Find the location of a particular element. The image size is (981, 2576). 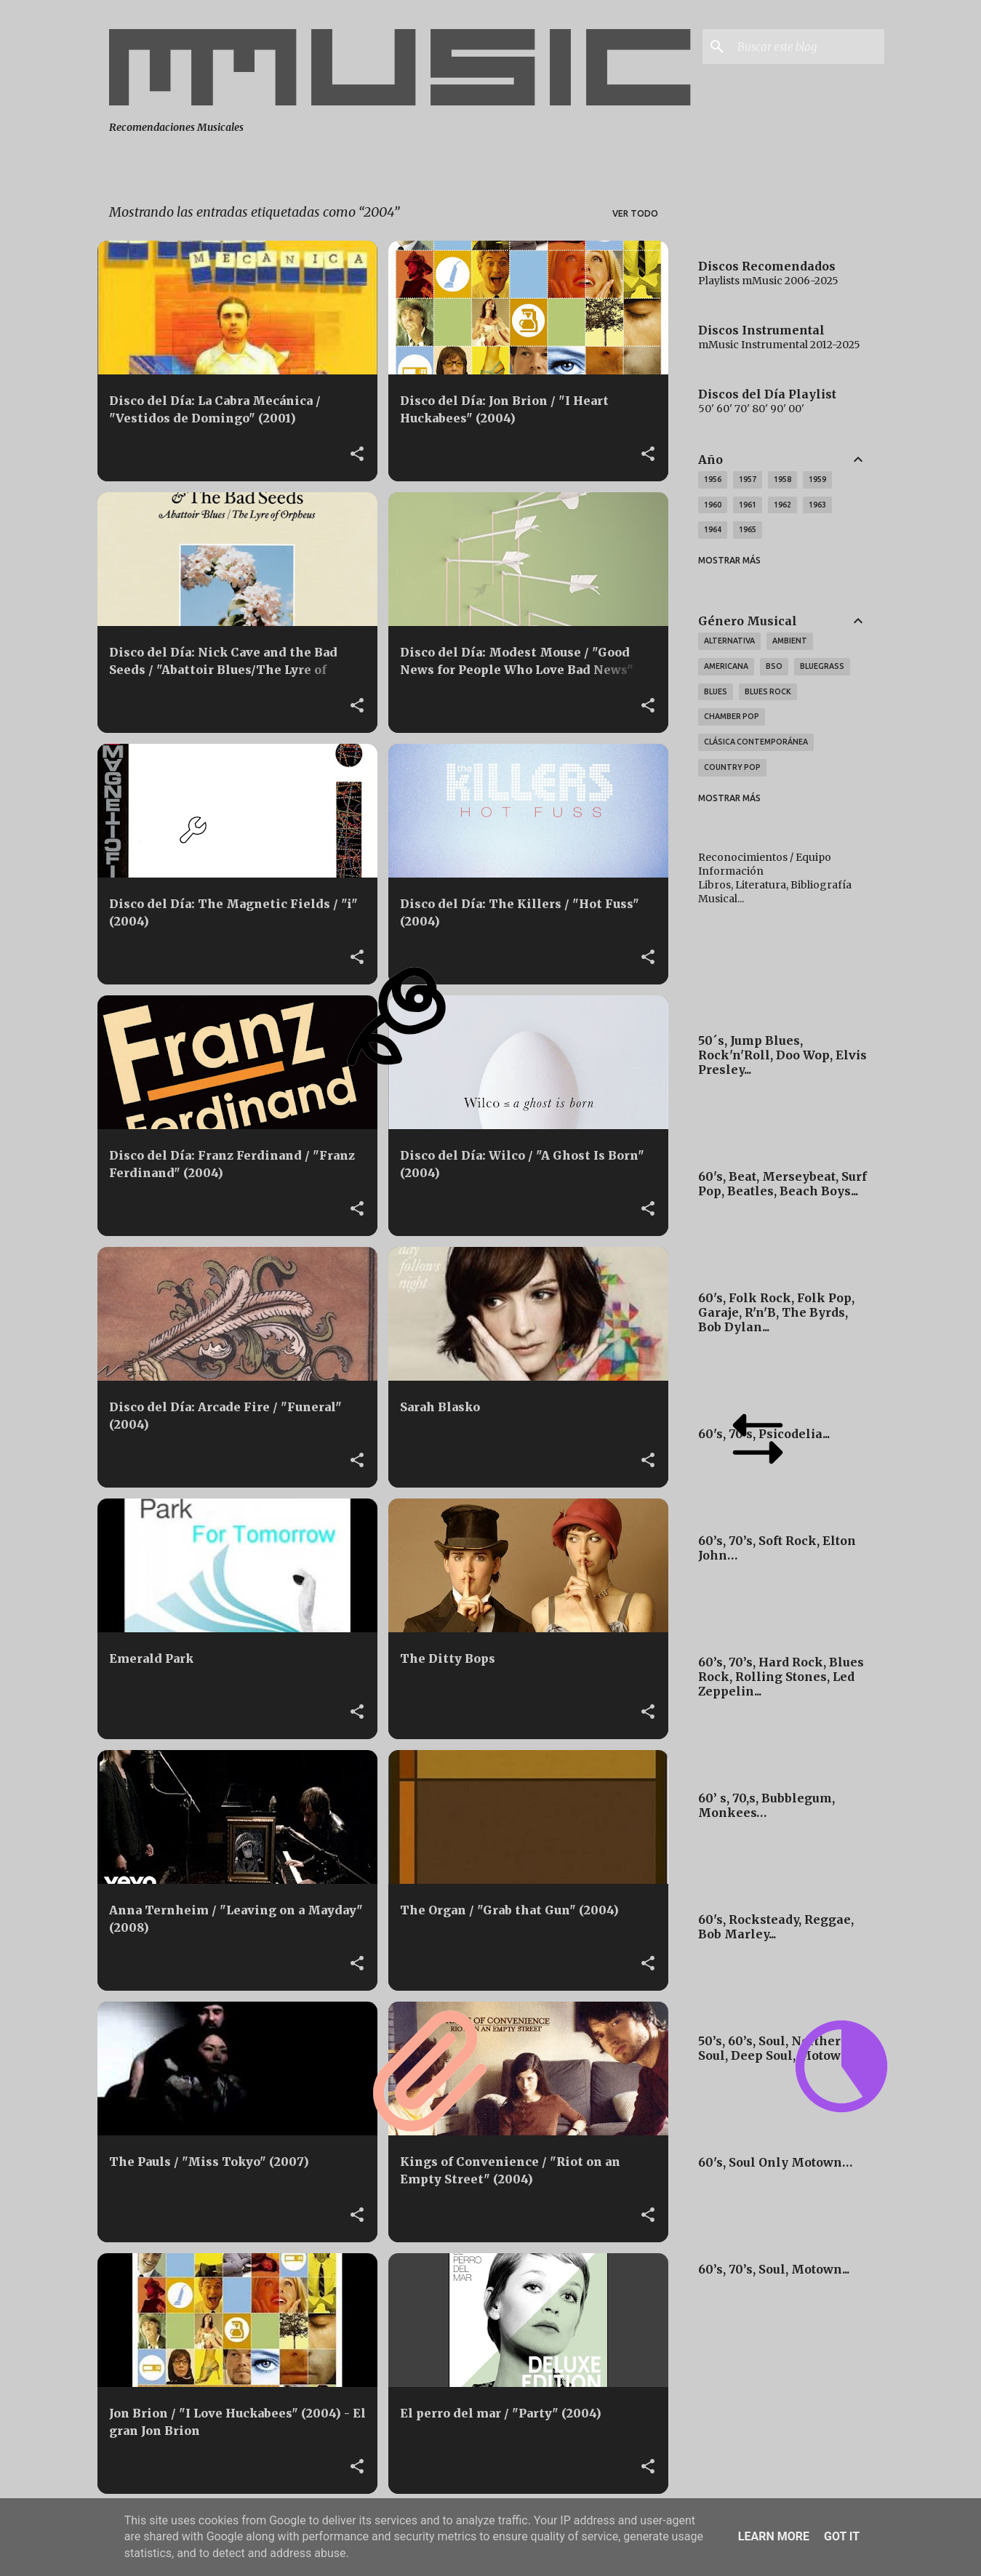

swap or exchange items is located at coordinates (758, 1439).